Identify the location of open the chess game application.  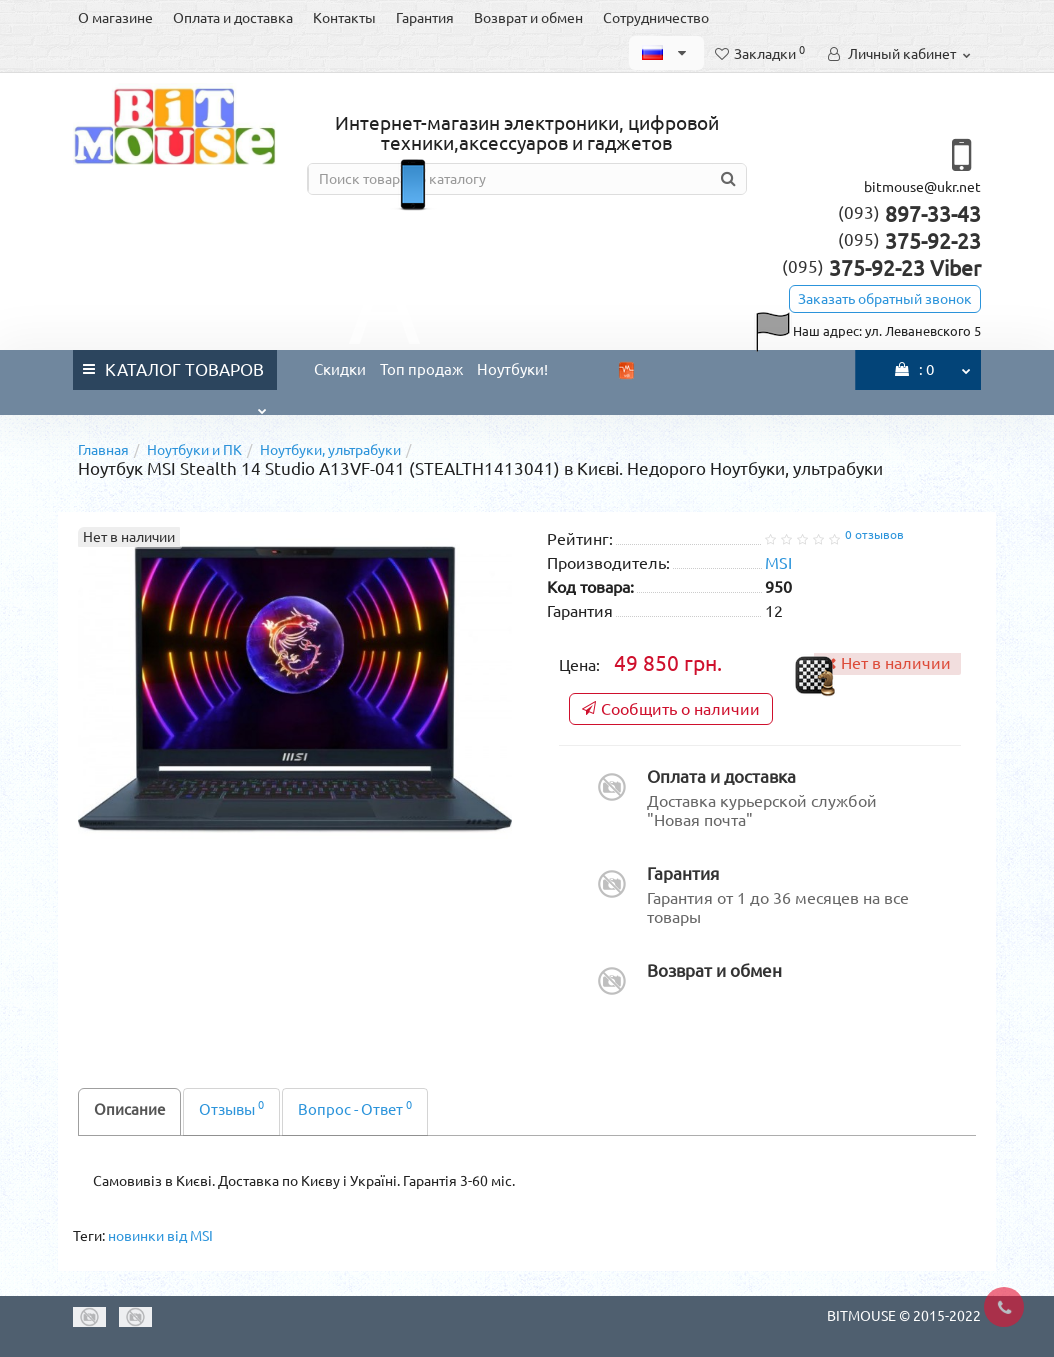
(814, 675).